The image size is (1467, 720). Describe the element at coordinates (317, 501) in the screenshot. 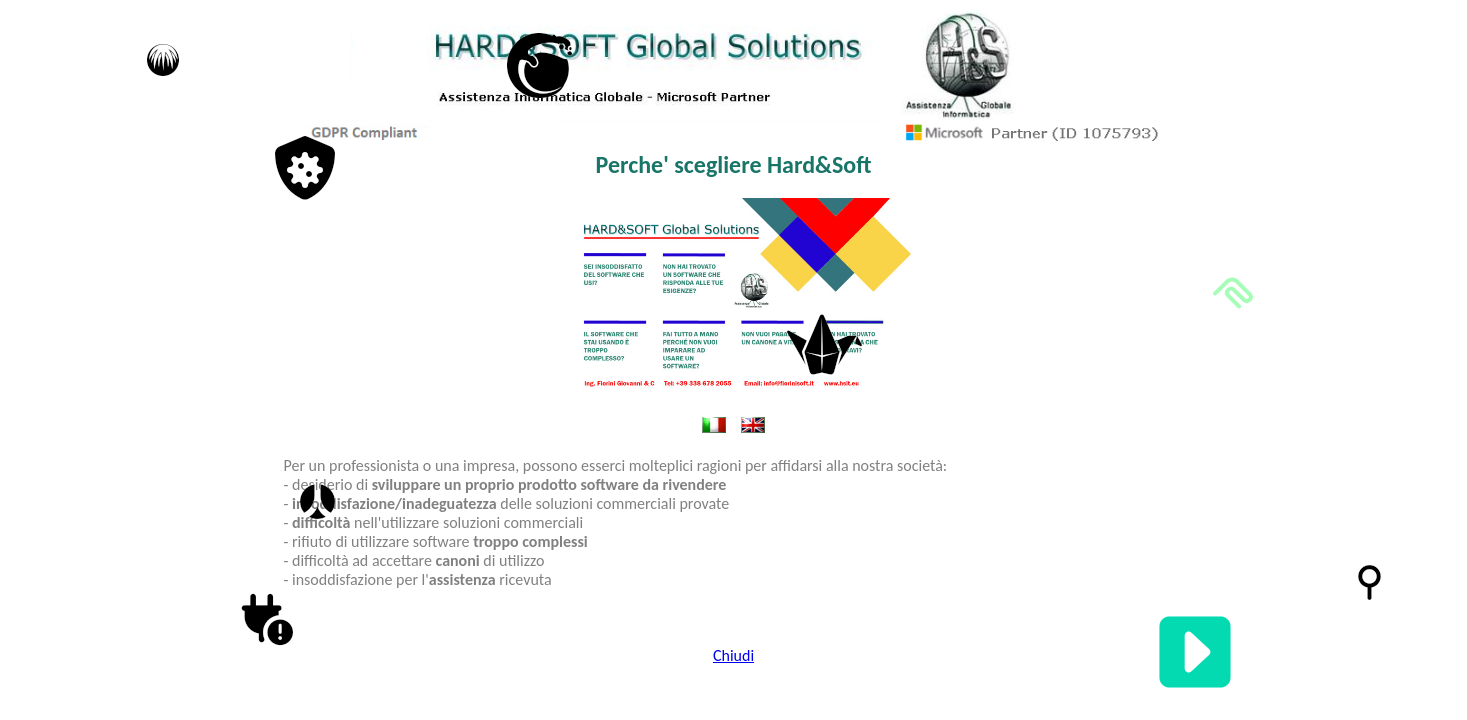

I see `renren social network logo` at that location.